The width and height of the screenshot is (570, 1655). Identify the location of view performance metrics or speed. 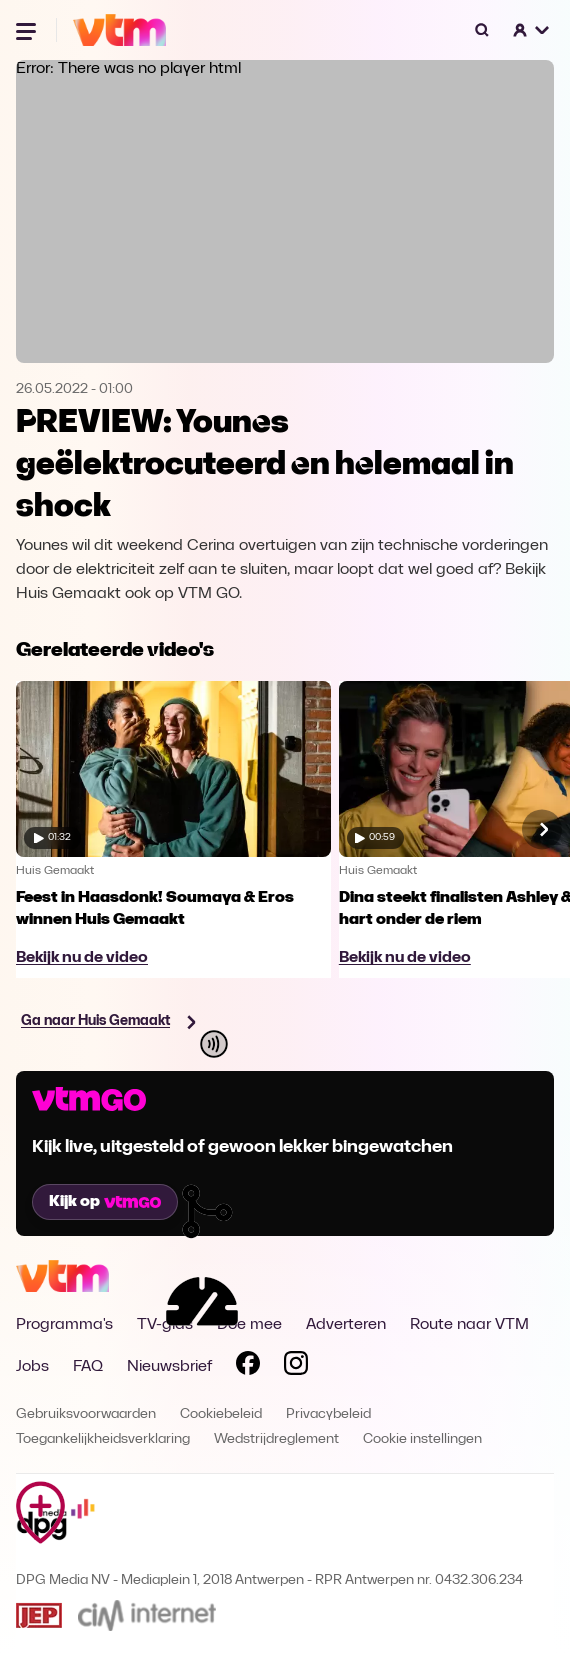
(202, 1305).